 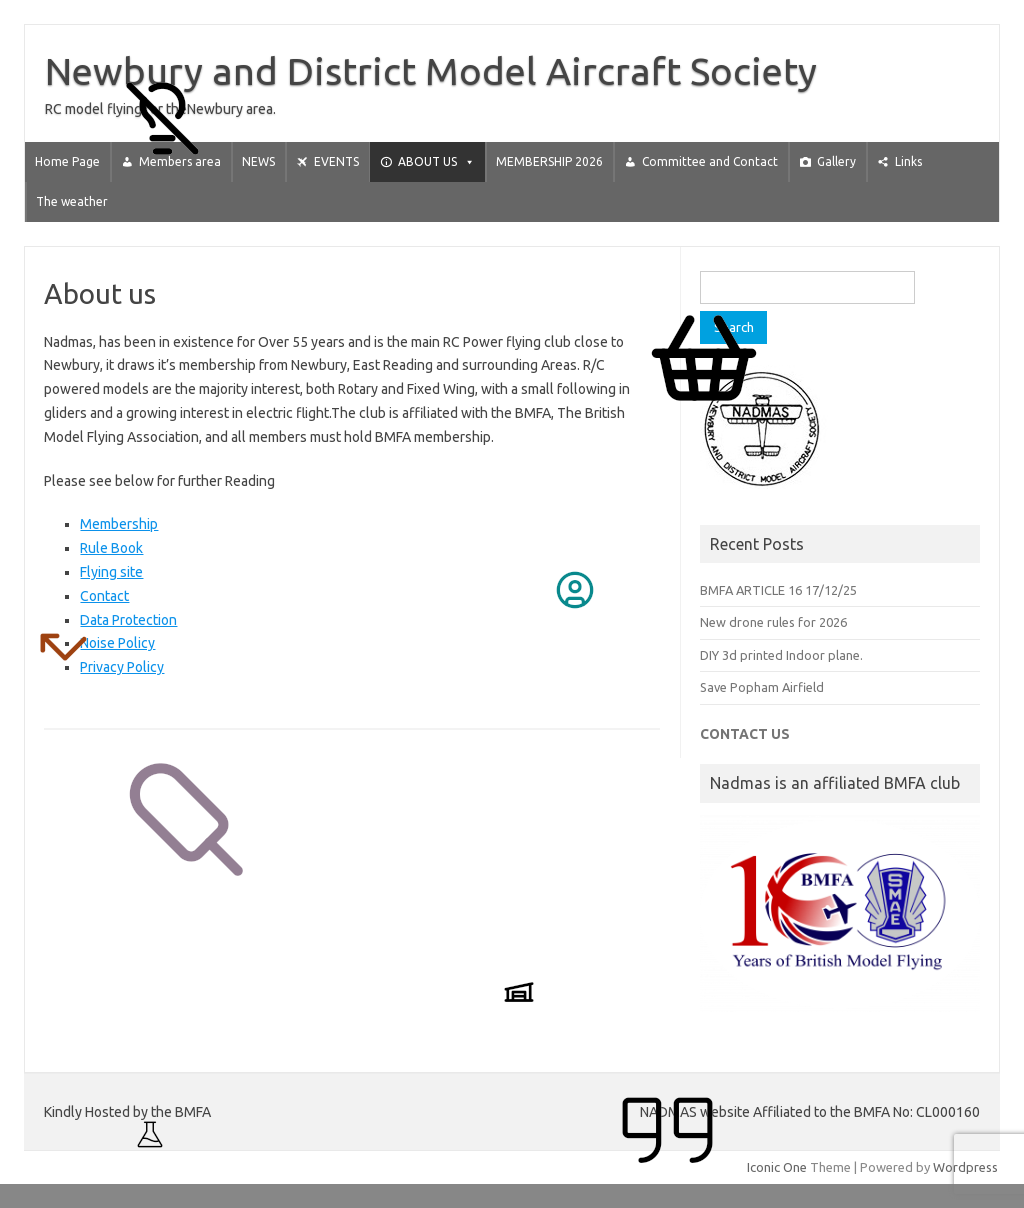 What do you see at coordinates (63, 645) in the screenshot?
I see `go back to previous step` at bounding box center [63, 645].